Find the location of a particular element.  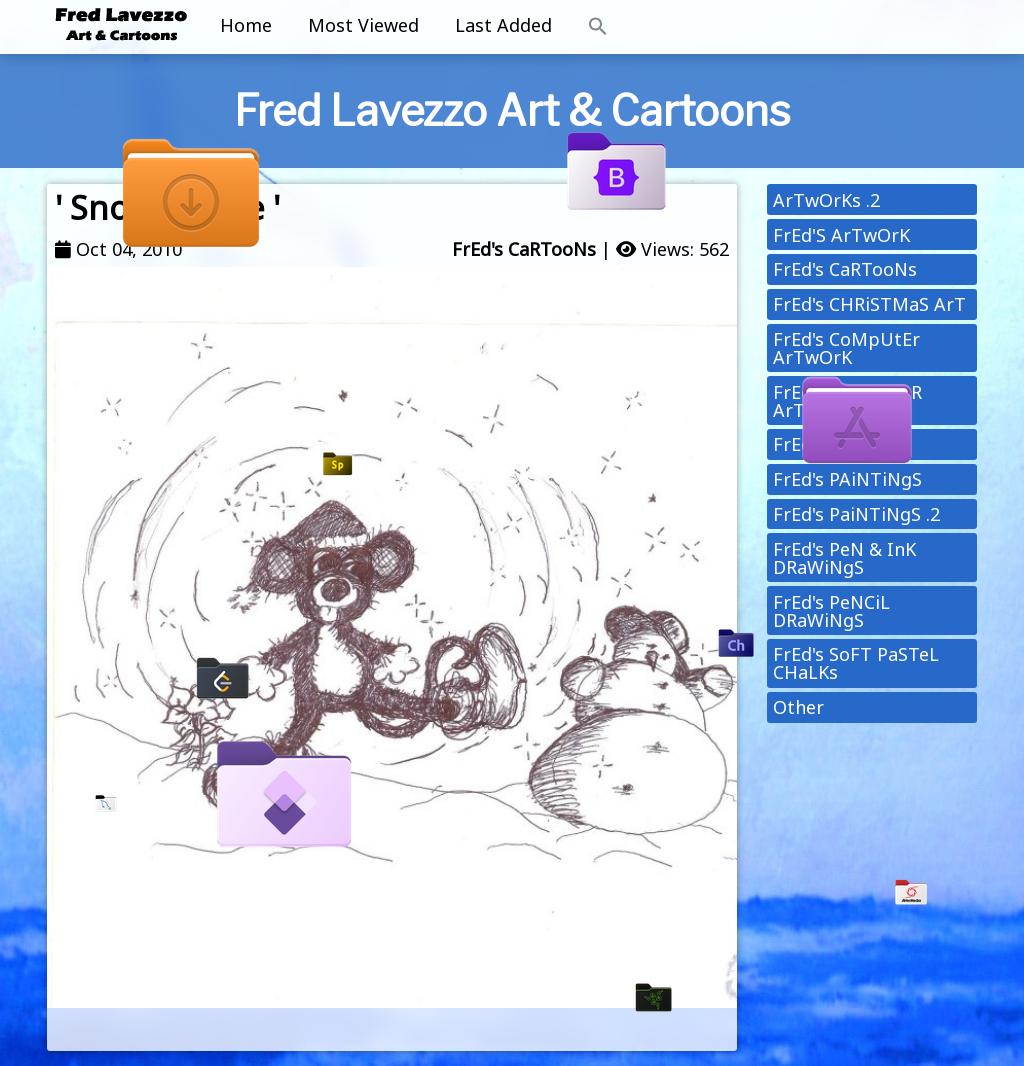

open bootstrap framework project folder is located at coordinates (616, 174).